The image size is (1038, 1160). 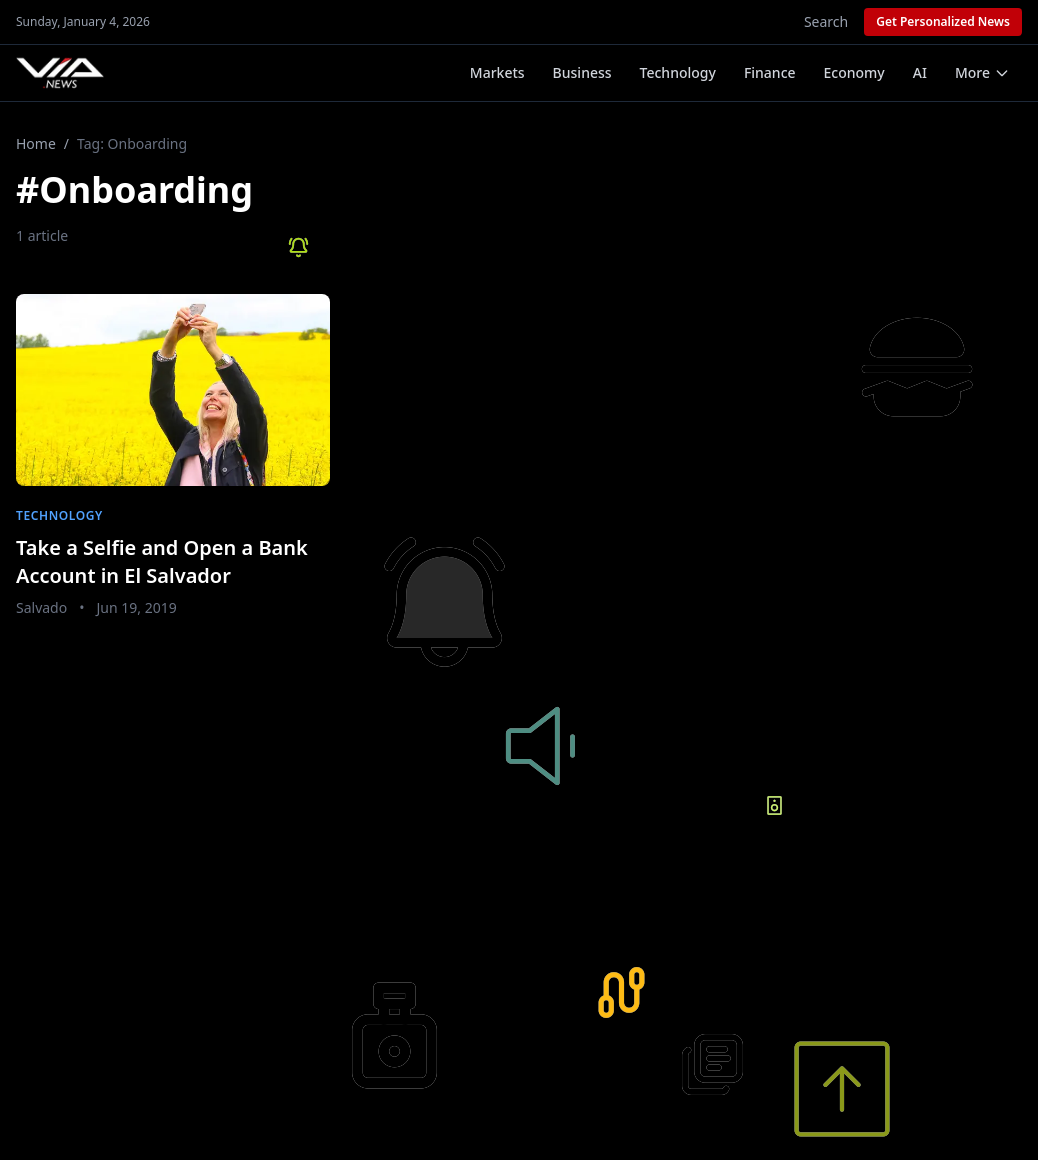 What do you see at coordinates (712, 1064) in the screenshot?
I see `access your saved content library` at bounding box center [712, 1064].